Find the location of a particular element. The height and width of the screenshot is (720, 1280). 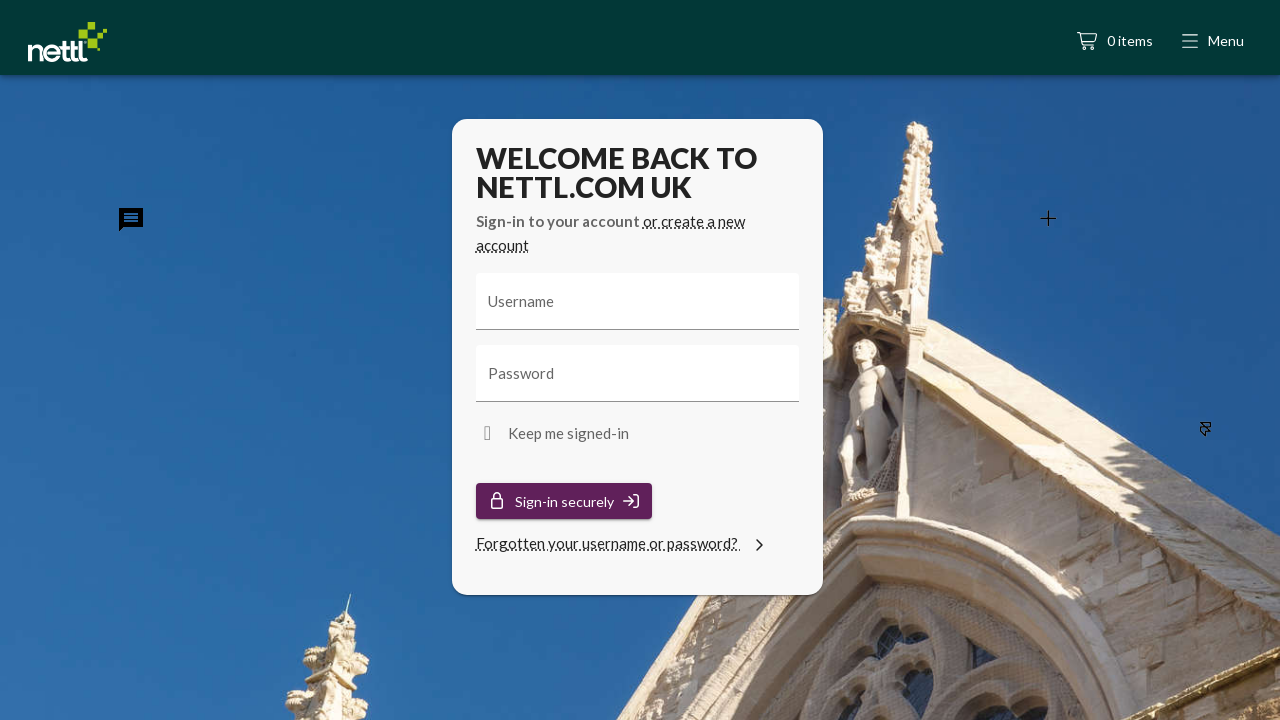

open Framer app is located at coordinates (1205, 428).